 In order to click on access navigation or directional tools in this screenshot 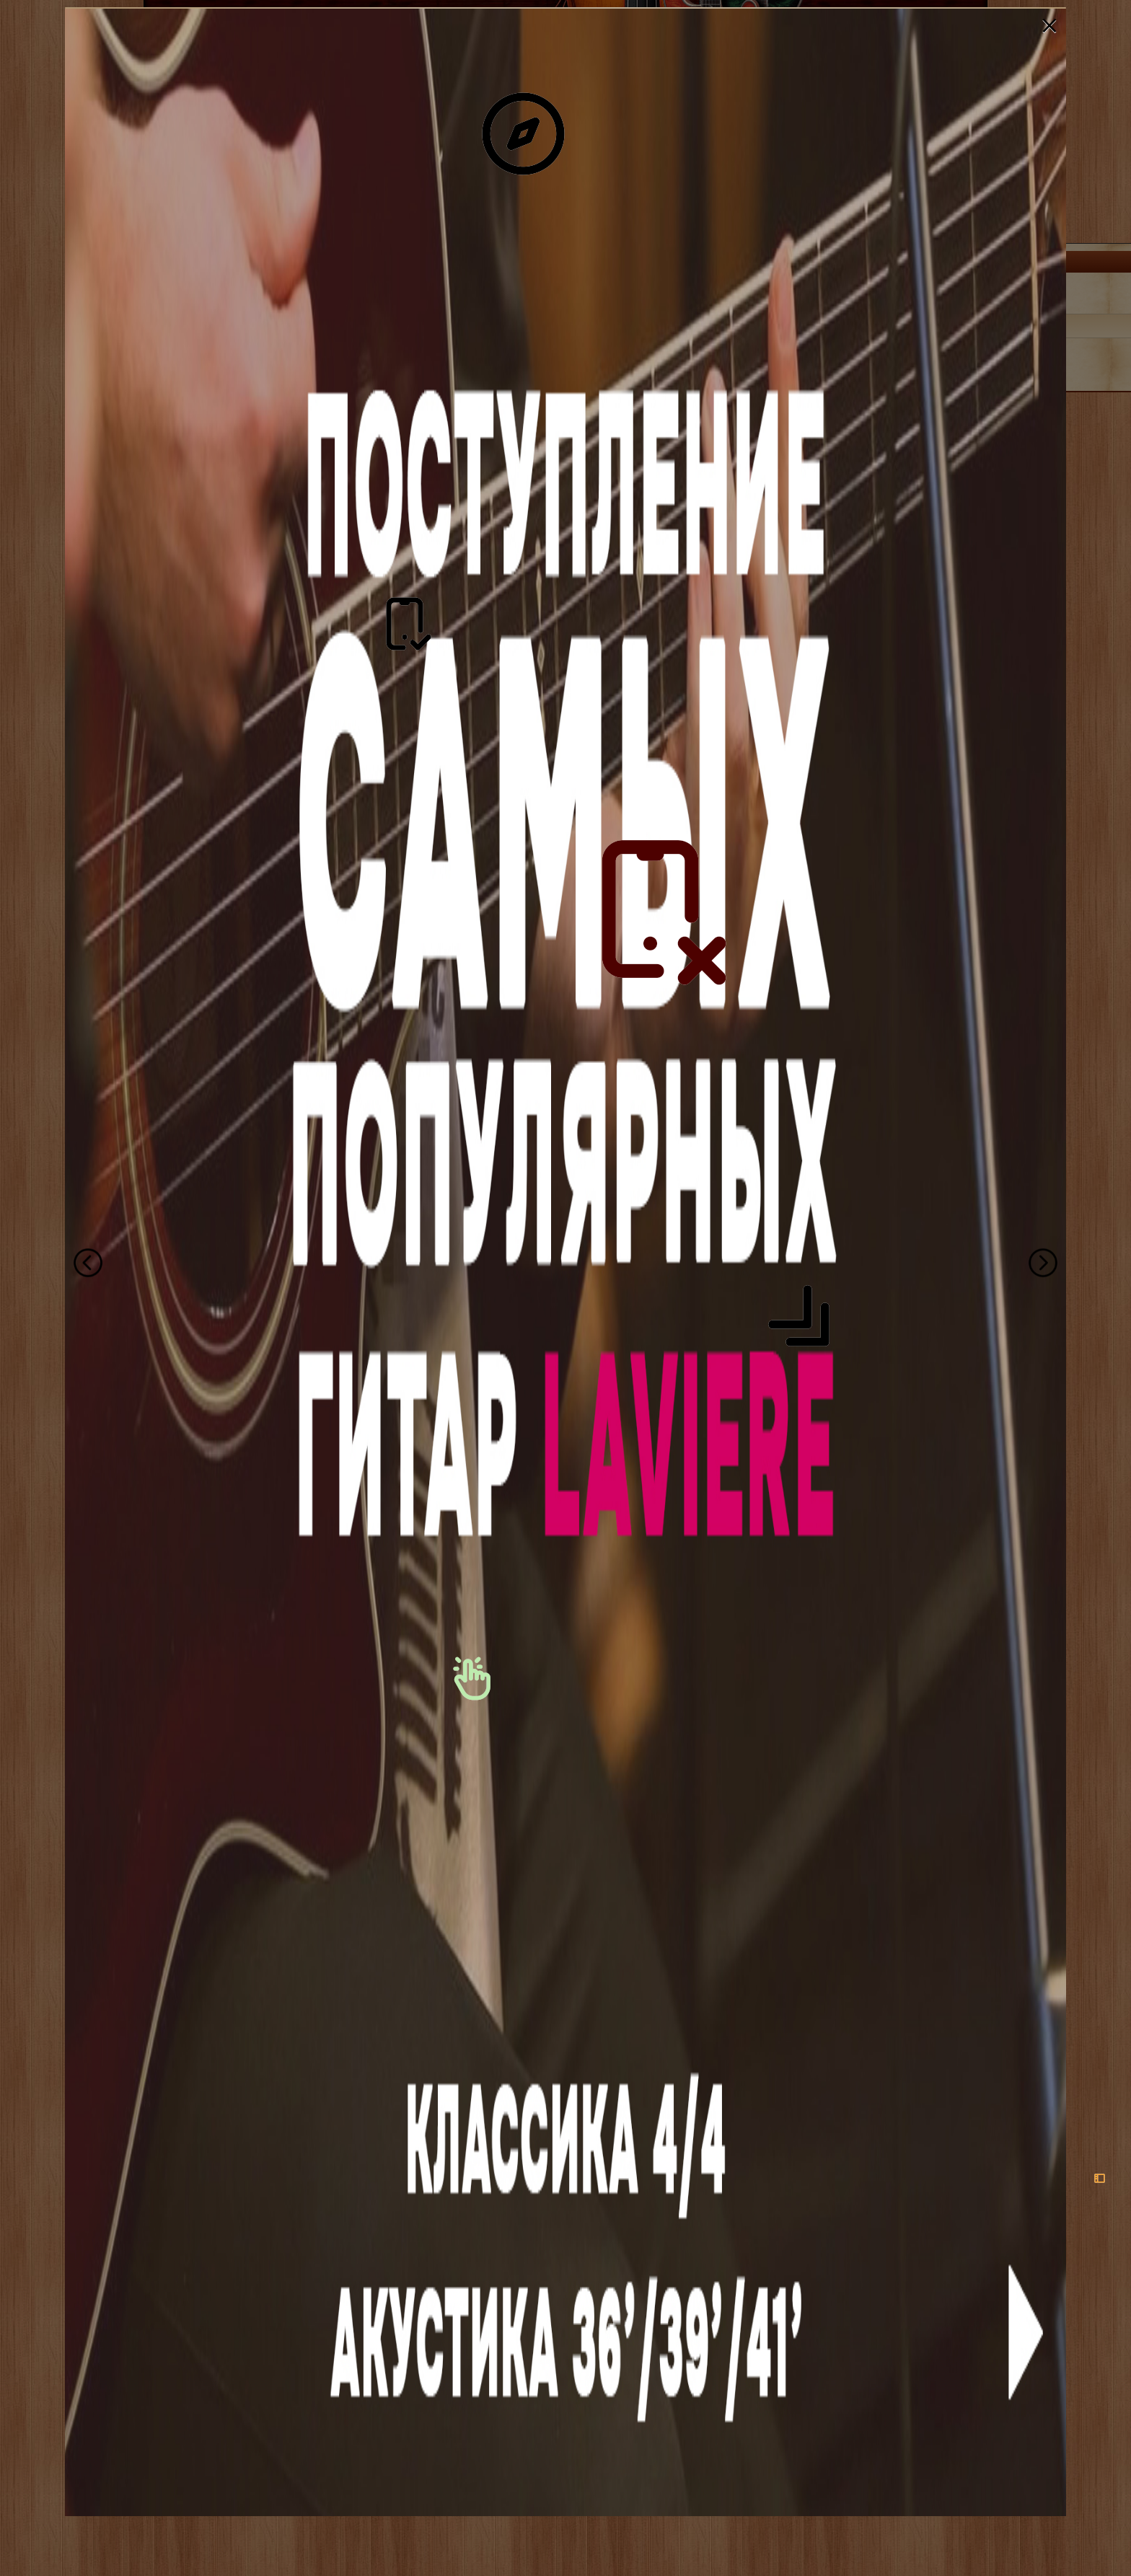, I will do `click(523, 133)`.